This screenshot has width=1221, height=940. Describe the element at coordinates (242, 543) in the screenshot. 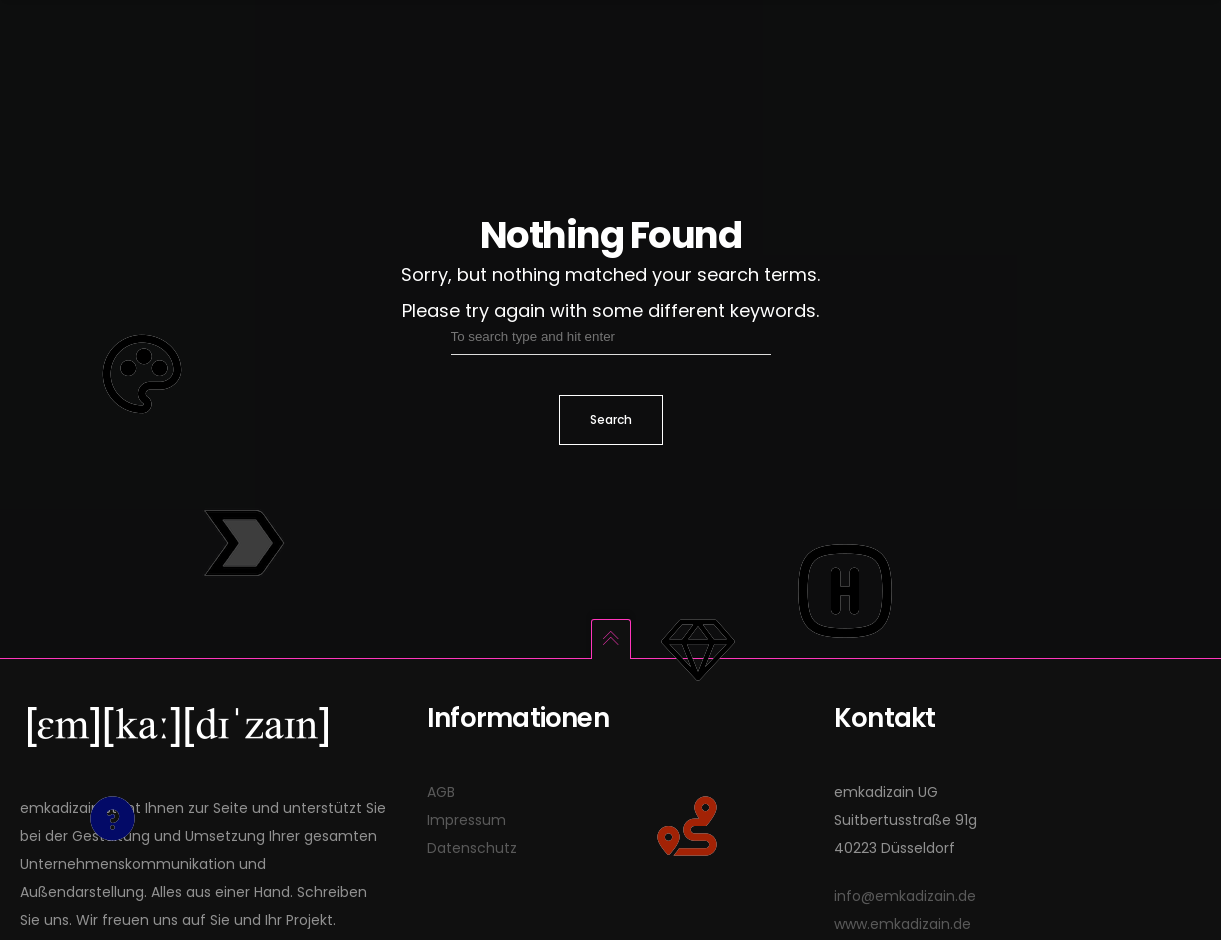

I see `mark as important or priority` at that location.